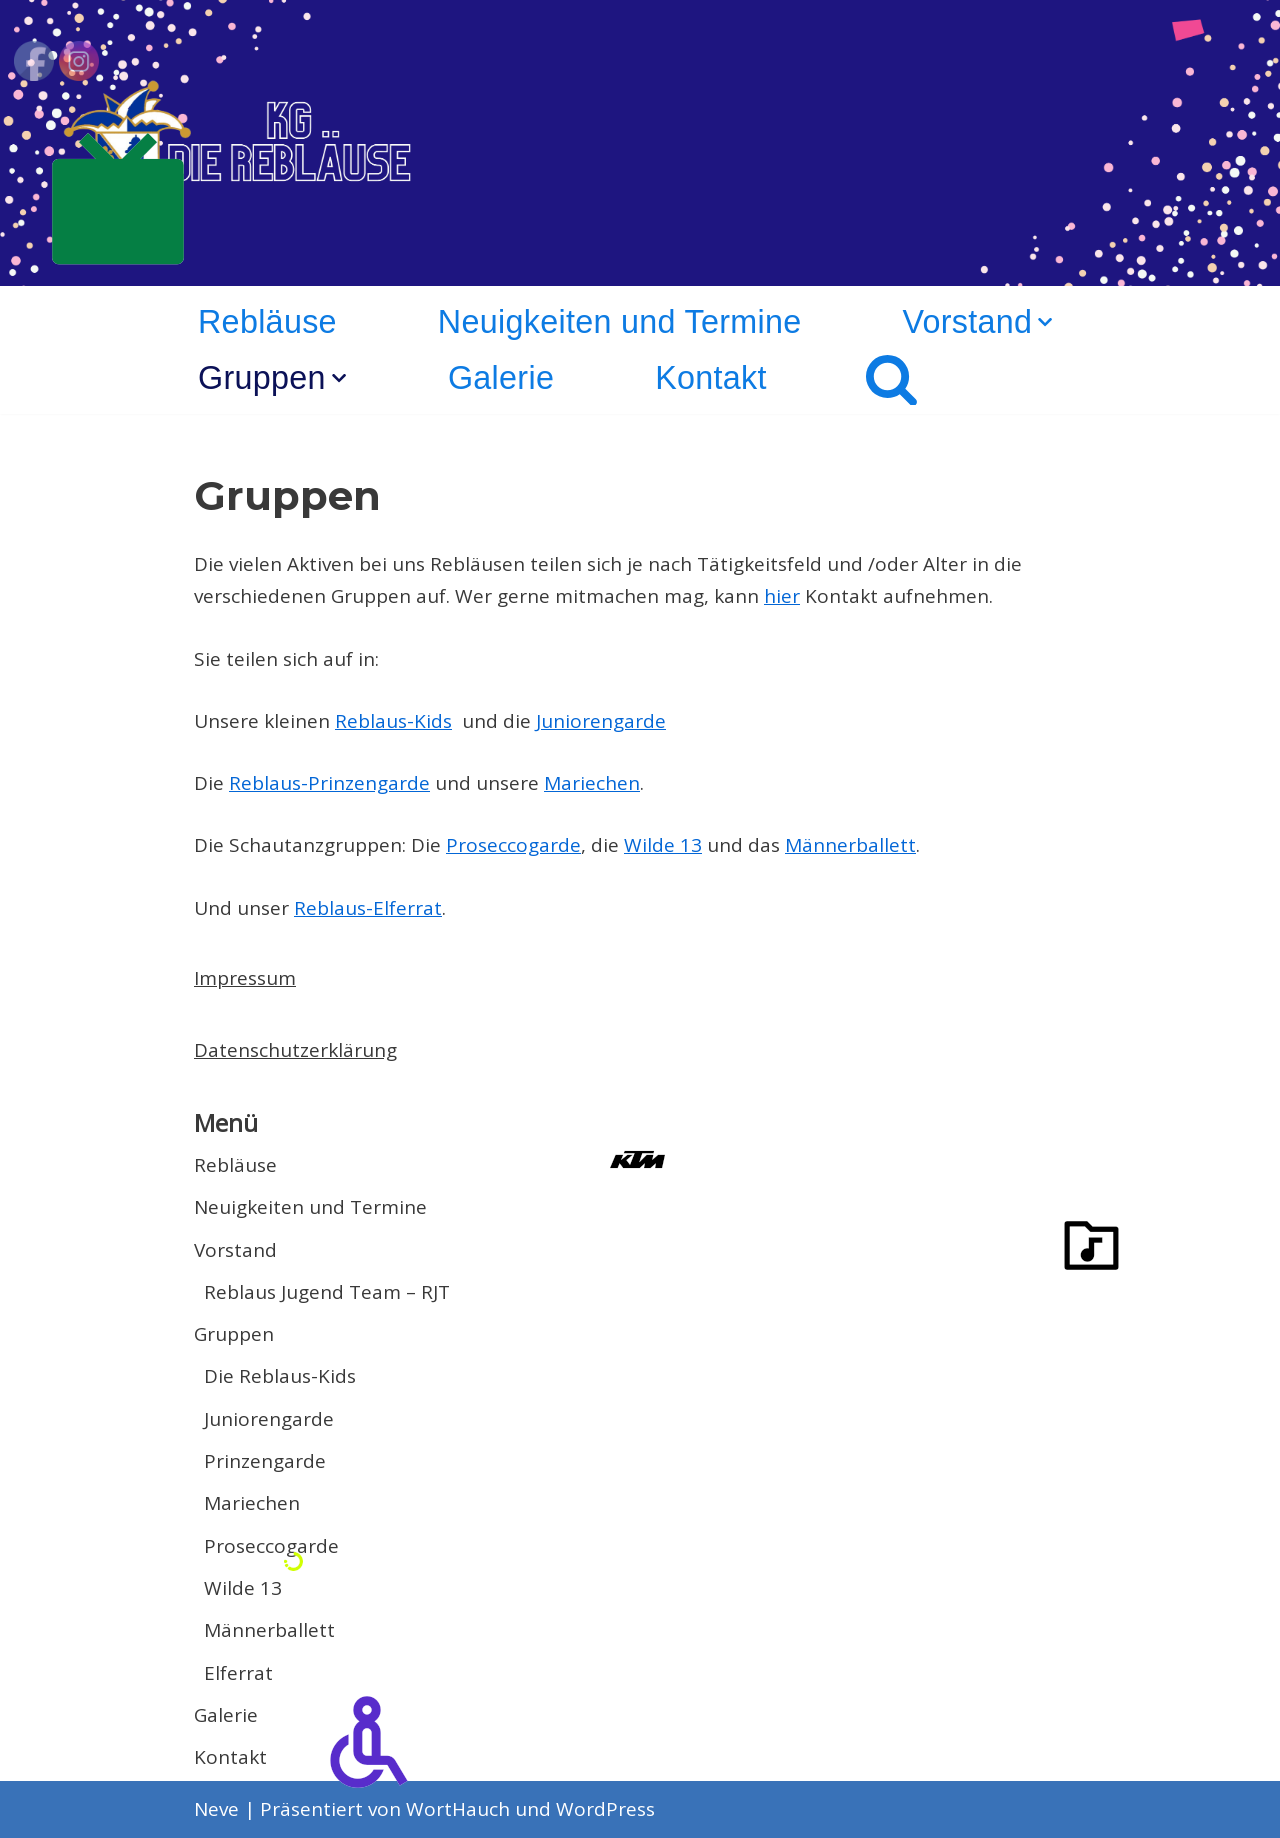 This screenshot has height=1838, width=1280. What do you see at coordinates (118, 205) in the screenshot?
I see `open tv or video streaming app` at bounding box center [118, 205].